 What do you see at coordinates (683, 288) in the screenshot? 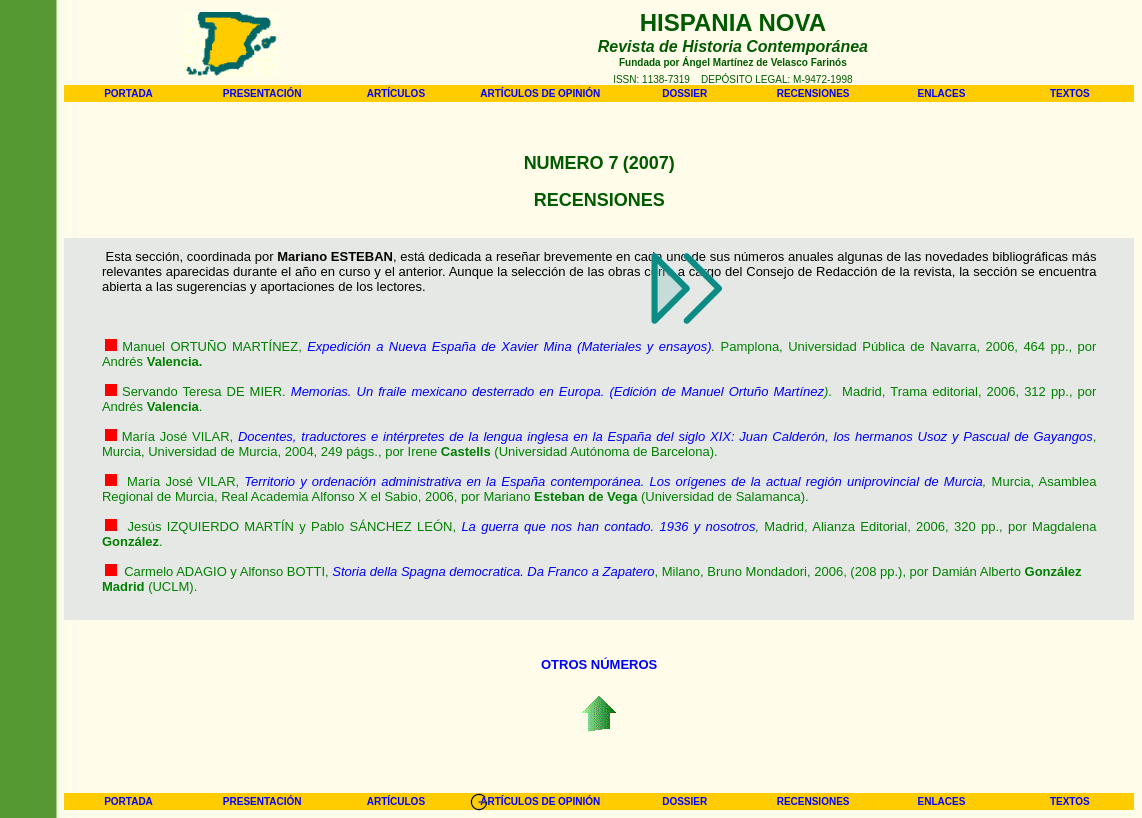
I see `skip forward or advance to next item` at bounding box center [683, 288].